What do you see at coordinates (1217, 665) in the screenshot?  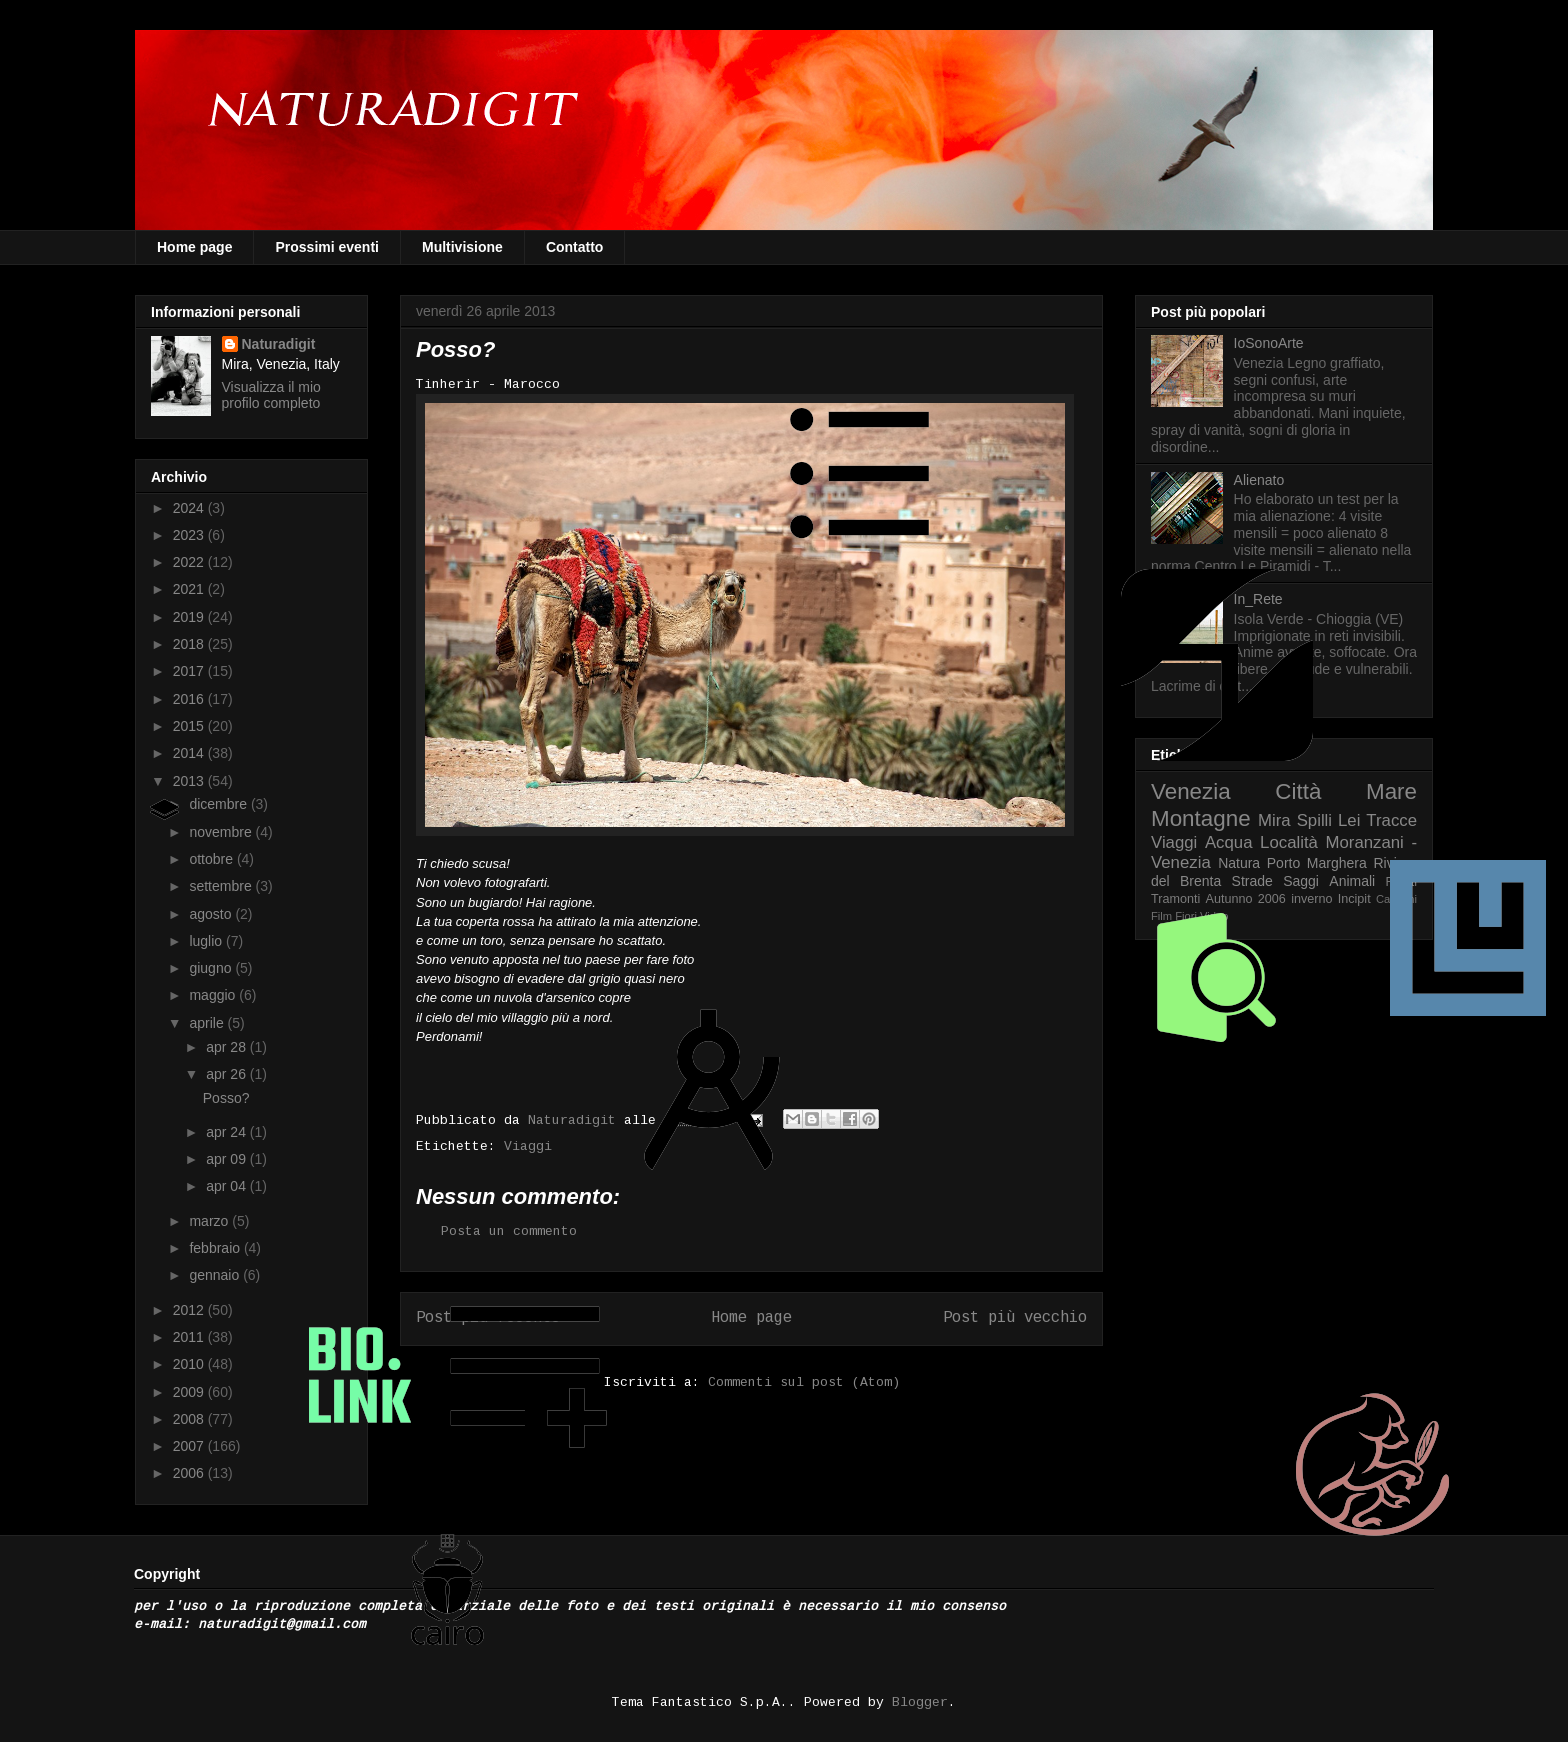 I see `open Coggle mind mapping app` at bounding box center [1217, 665].